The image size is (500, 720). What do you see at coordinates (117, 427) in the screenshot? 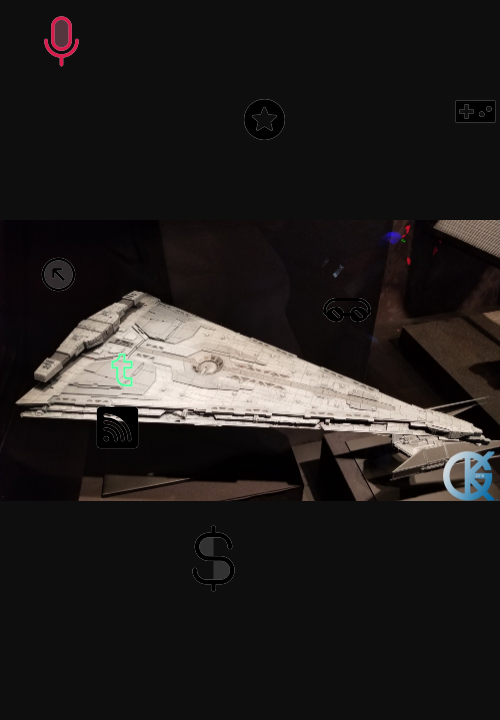
I see `subscribe to RSS feed` at bounding box center [117, 427].